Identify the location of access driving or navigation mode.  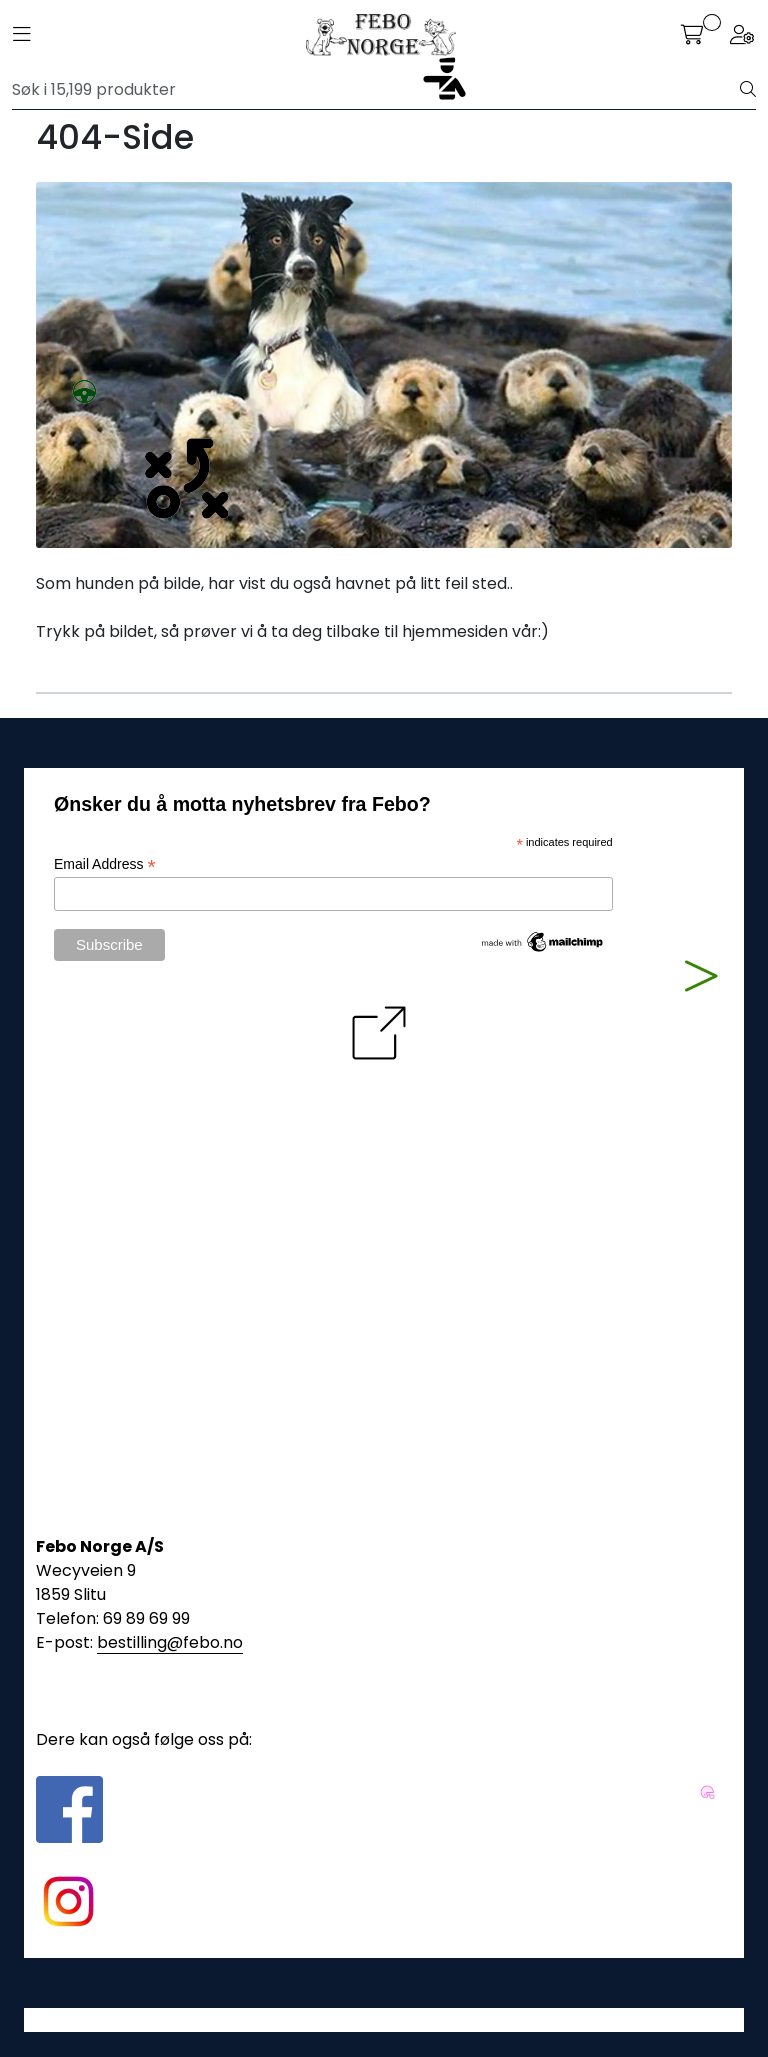
(84, 391).